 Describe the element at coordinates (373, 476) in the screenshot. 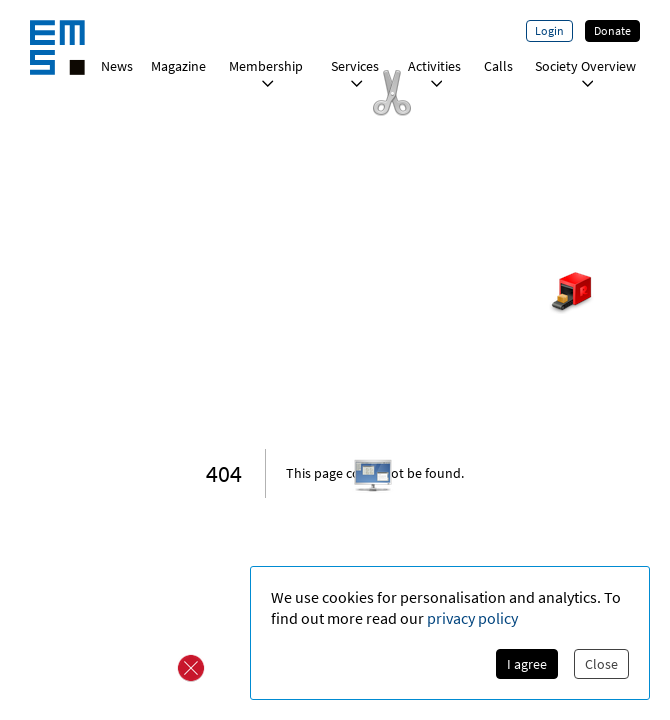

I see `configure remote desktop settings` at that location.